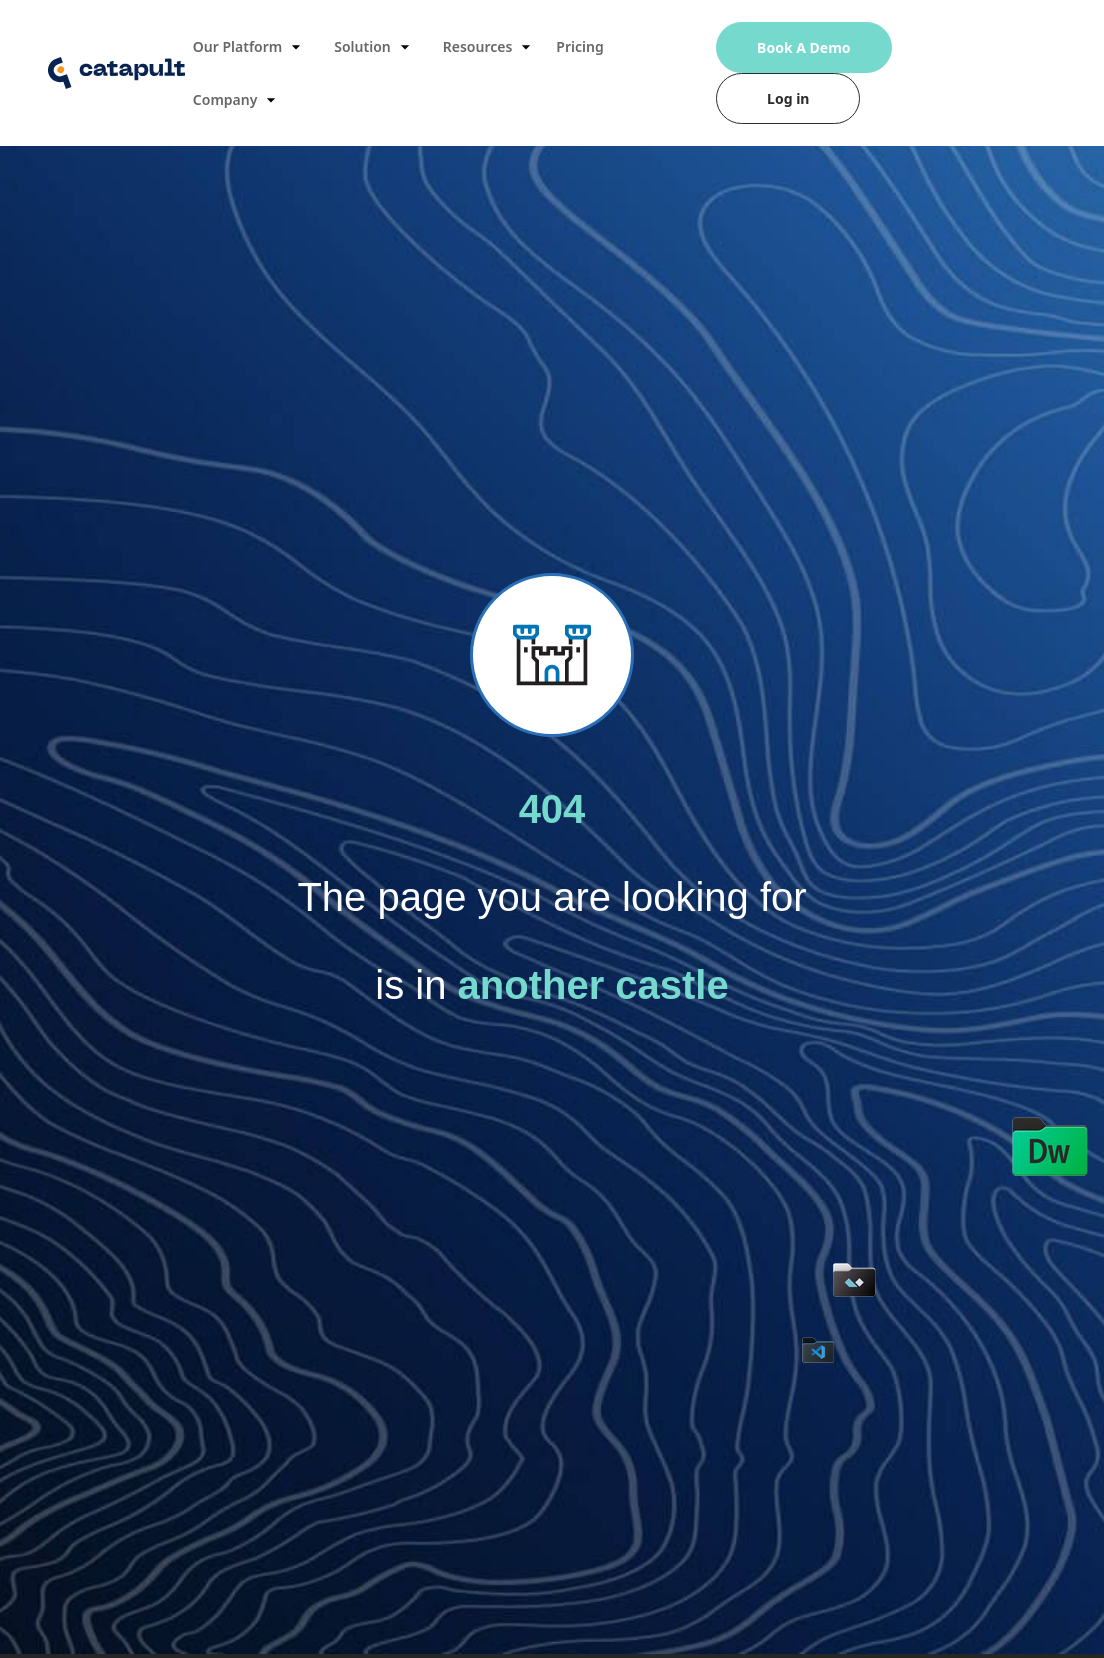 The image size is (1104, 1658). What do you see at coordinates (1049, 1148) in the screenshot?
I see `folder containing Adobe Dreamweaver project files` at bounding box center [1049, 1148].